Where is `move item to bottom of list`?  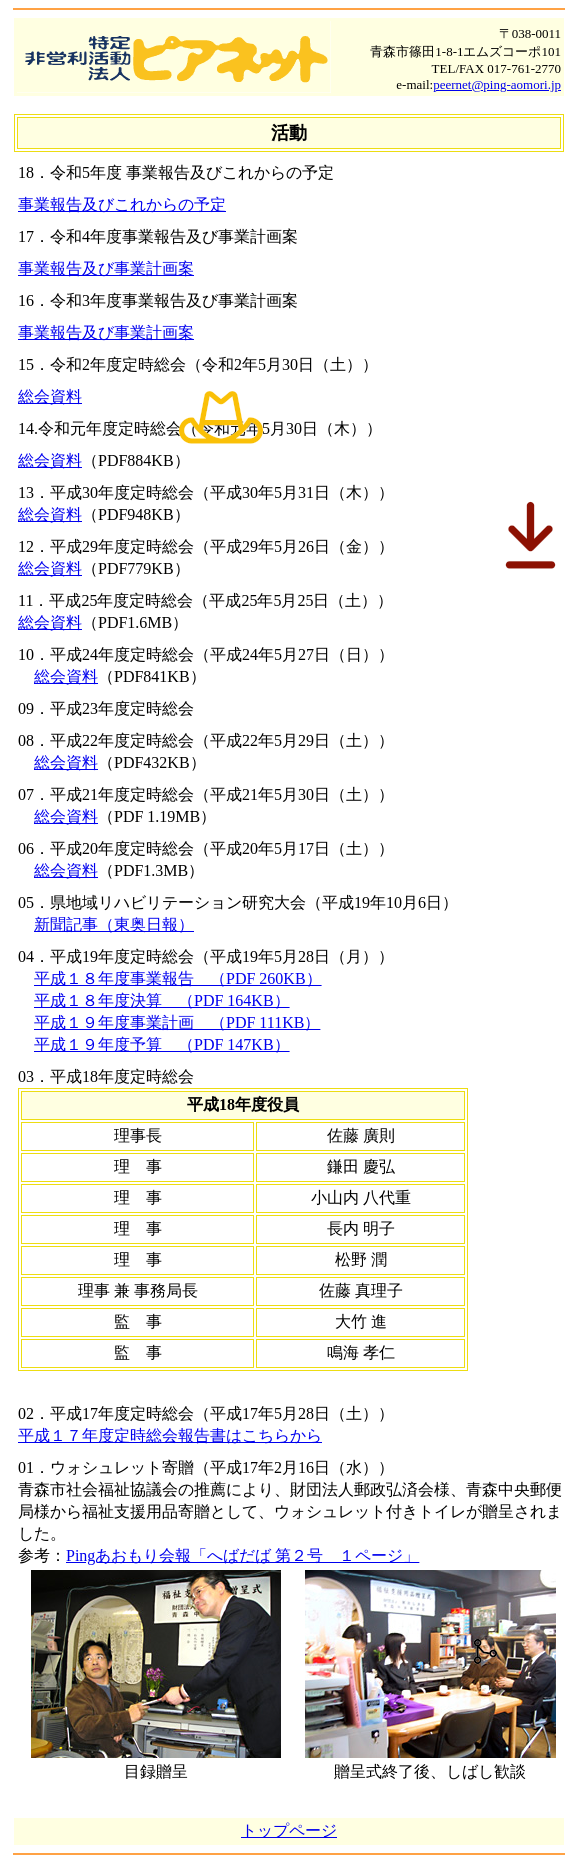 move item to bottom of list is located at coordinates (530, 536).